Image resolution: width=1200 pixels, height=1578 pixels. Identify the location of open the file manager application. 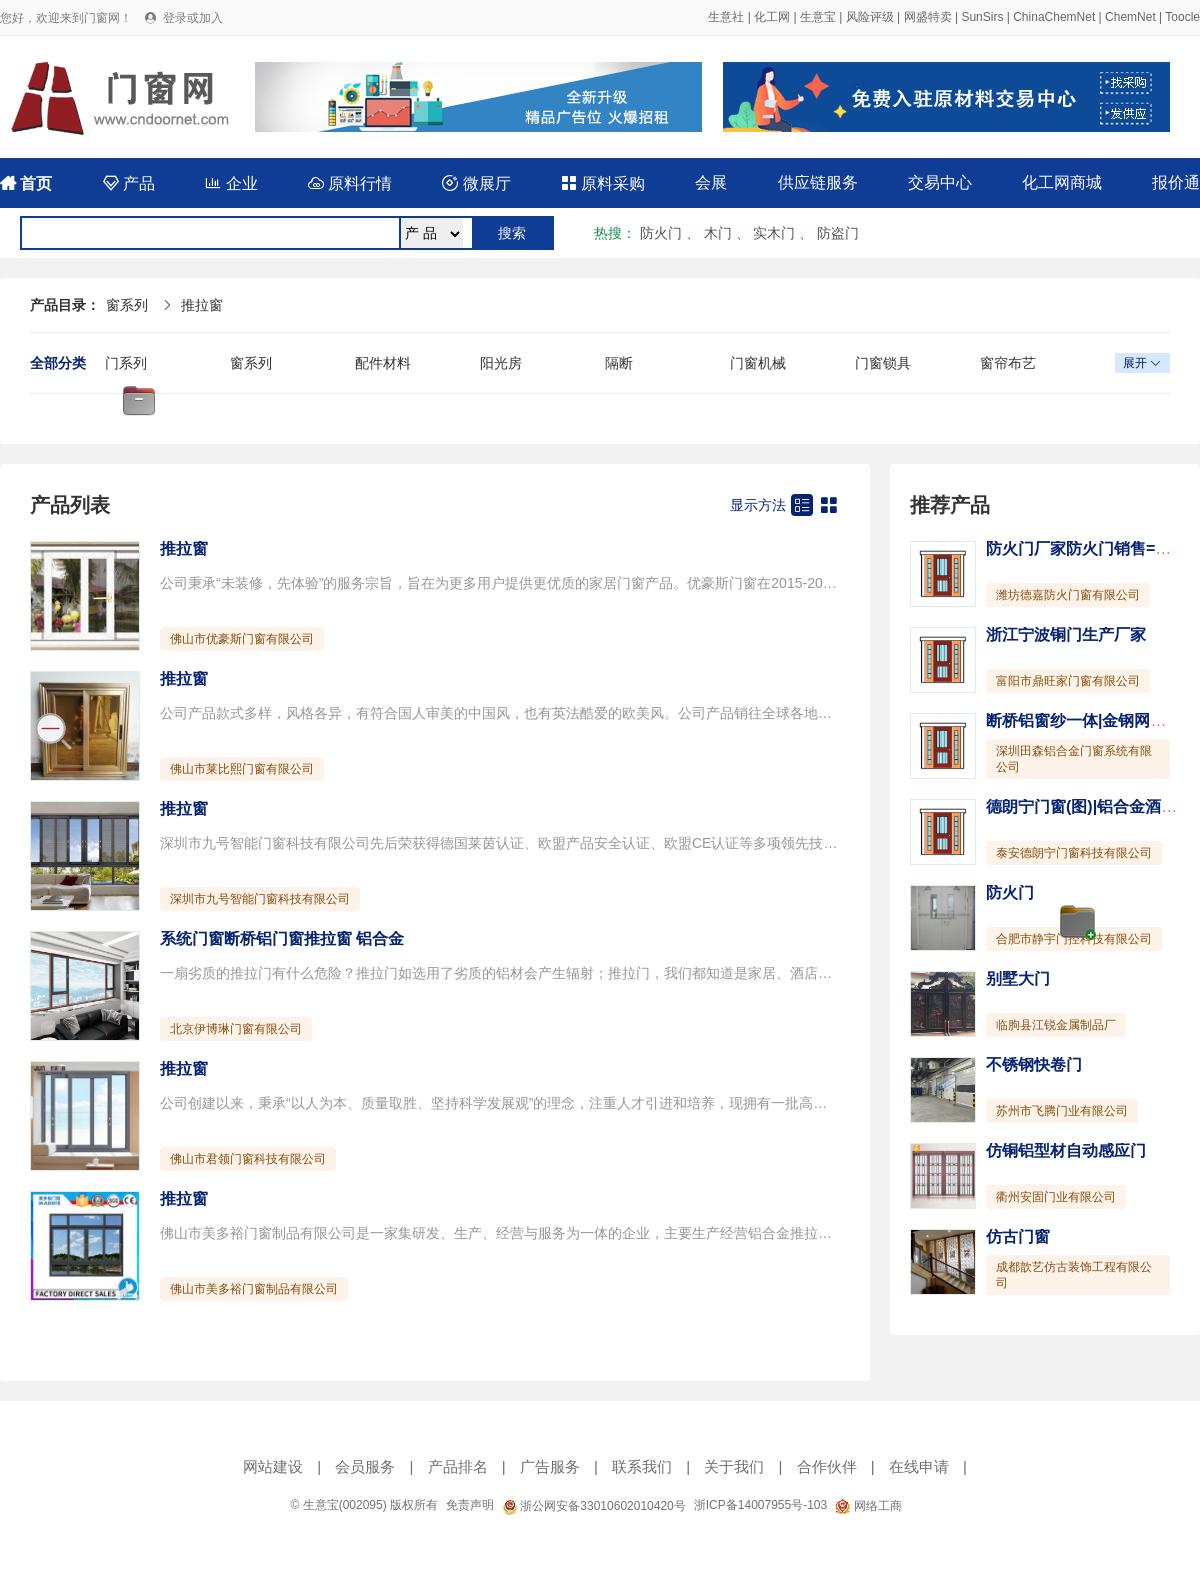
(139, 400).